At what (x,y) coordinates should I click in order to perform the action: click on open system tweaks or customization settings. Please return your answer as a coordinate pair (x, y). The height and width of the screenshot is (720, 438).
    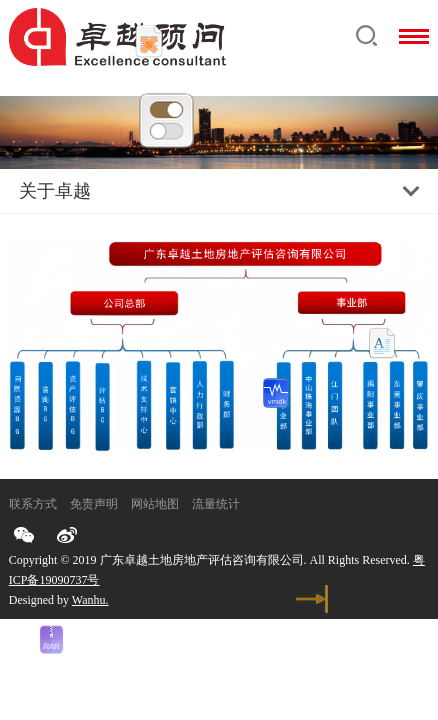
    Looking at the image, I should click on (166, 120).